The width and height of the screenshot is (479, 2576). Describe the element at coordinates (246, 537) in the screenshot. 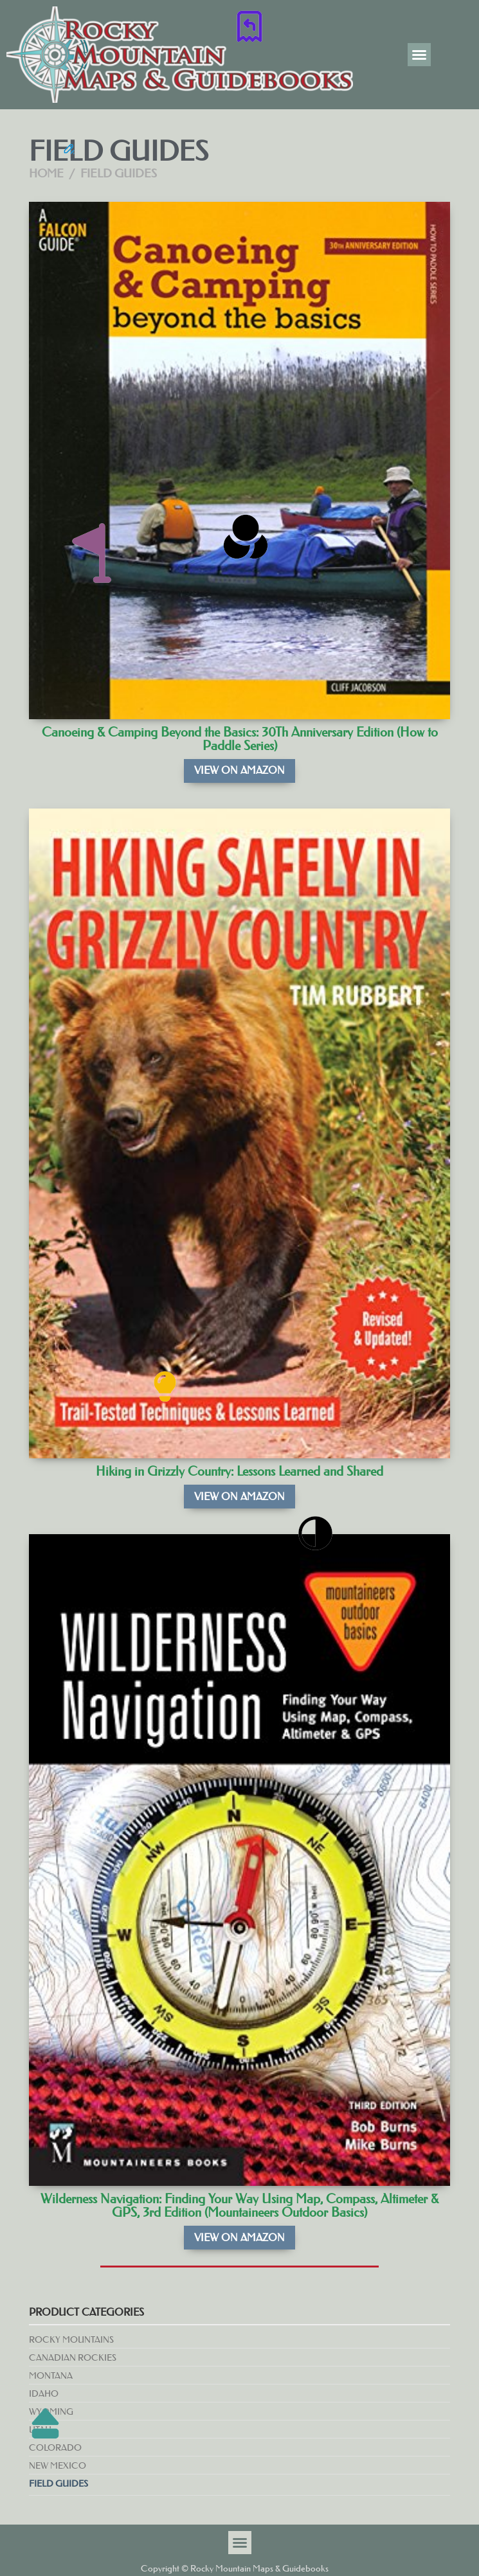

I see `apply filters to refine results` at that location.